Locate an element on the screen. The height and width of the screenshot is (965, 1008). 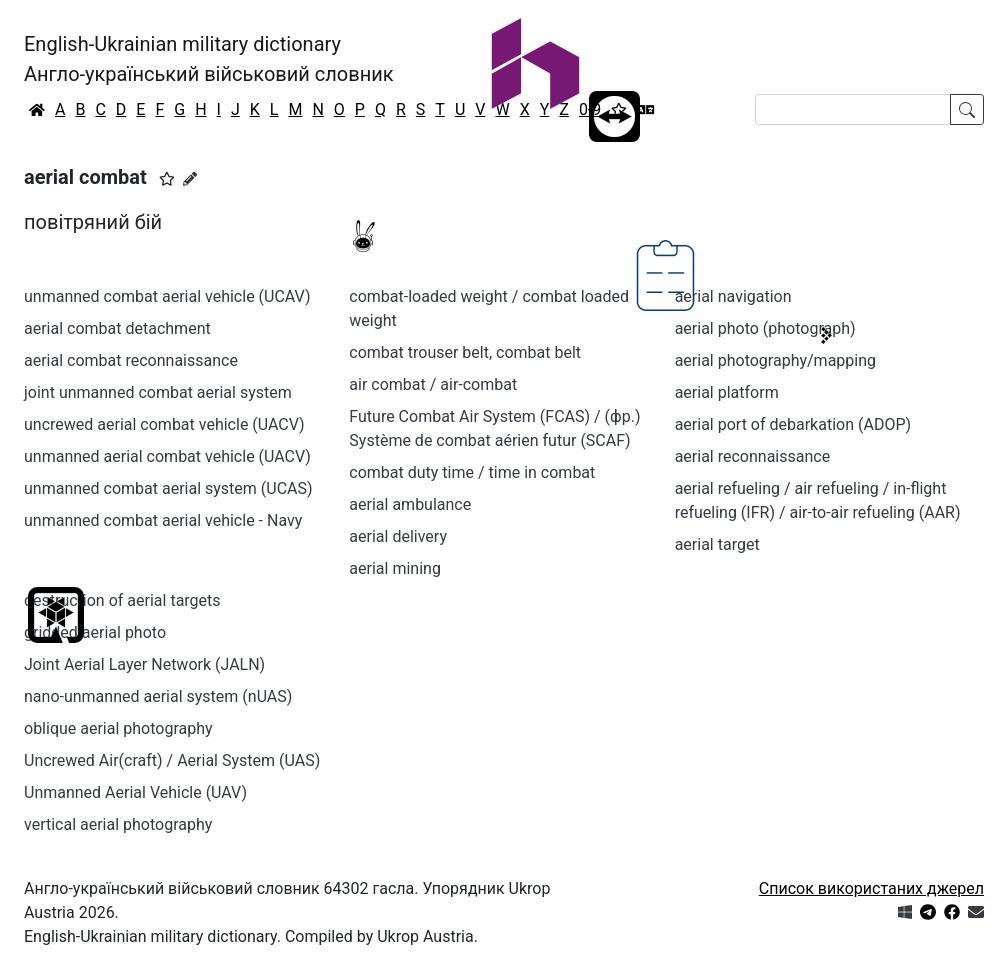
quarkus framework logo is located at coordinates (56, 615).